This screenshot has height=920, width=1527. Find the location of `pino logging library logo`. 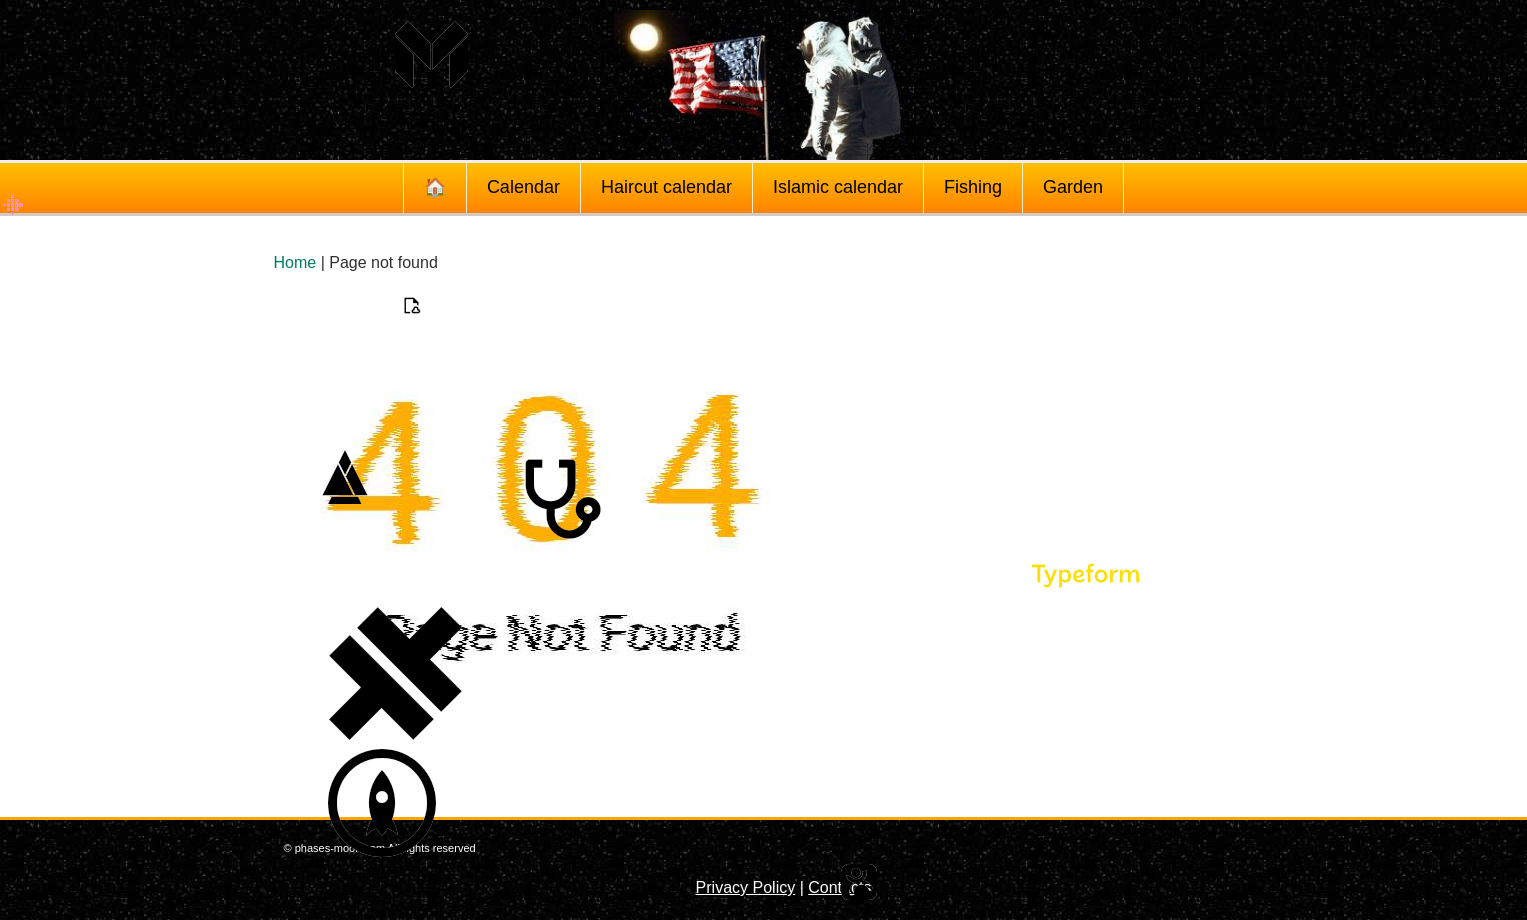

pino logging library logo is located at coordinates (345, 477).